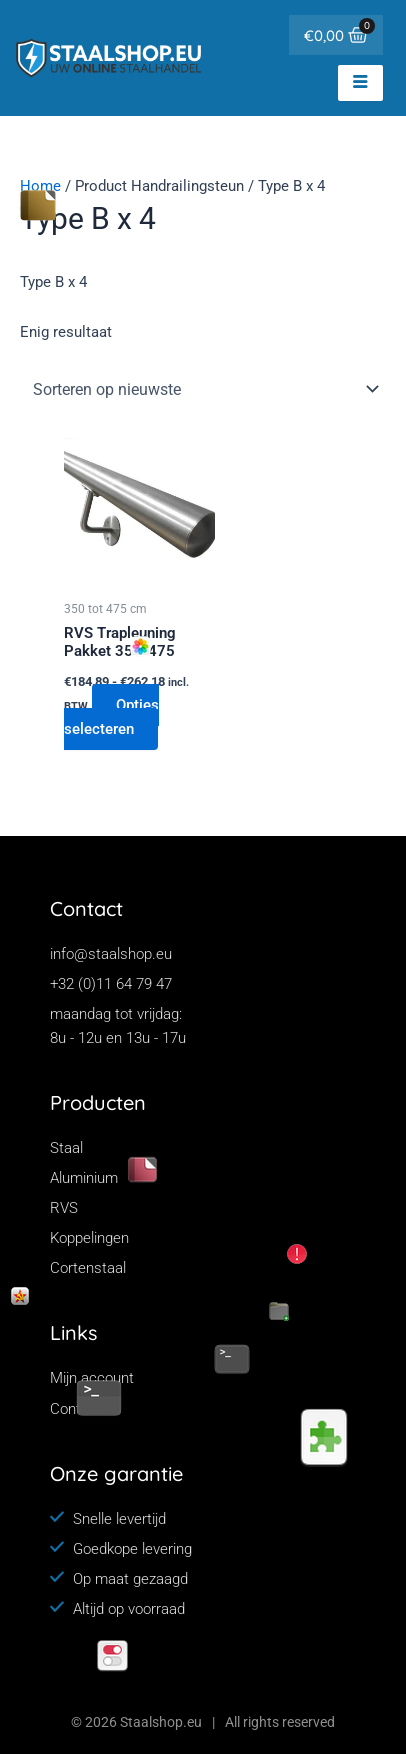 The image size is (406, 1754). Describe the element at coordinates (112, 1655) in the screenshot. I see `open gnome tweaks settings` at that location.